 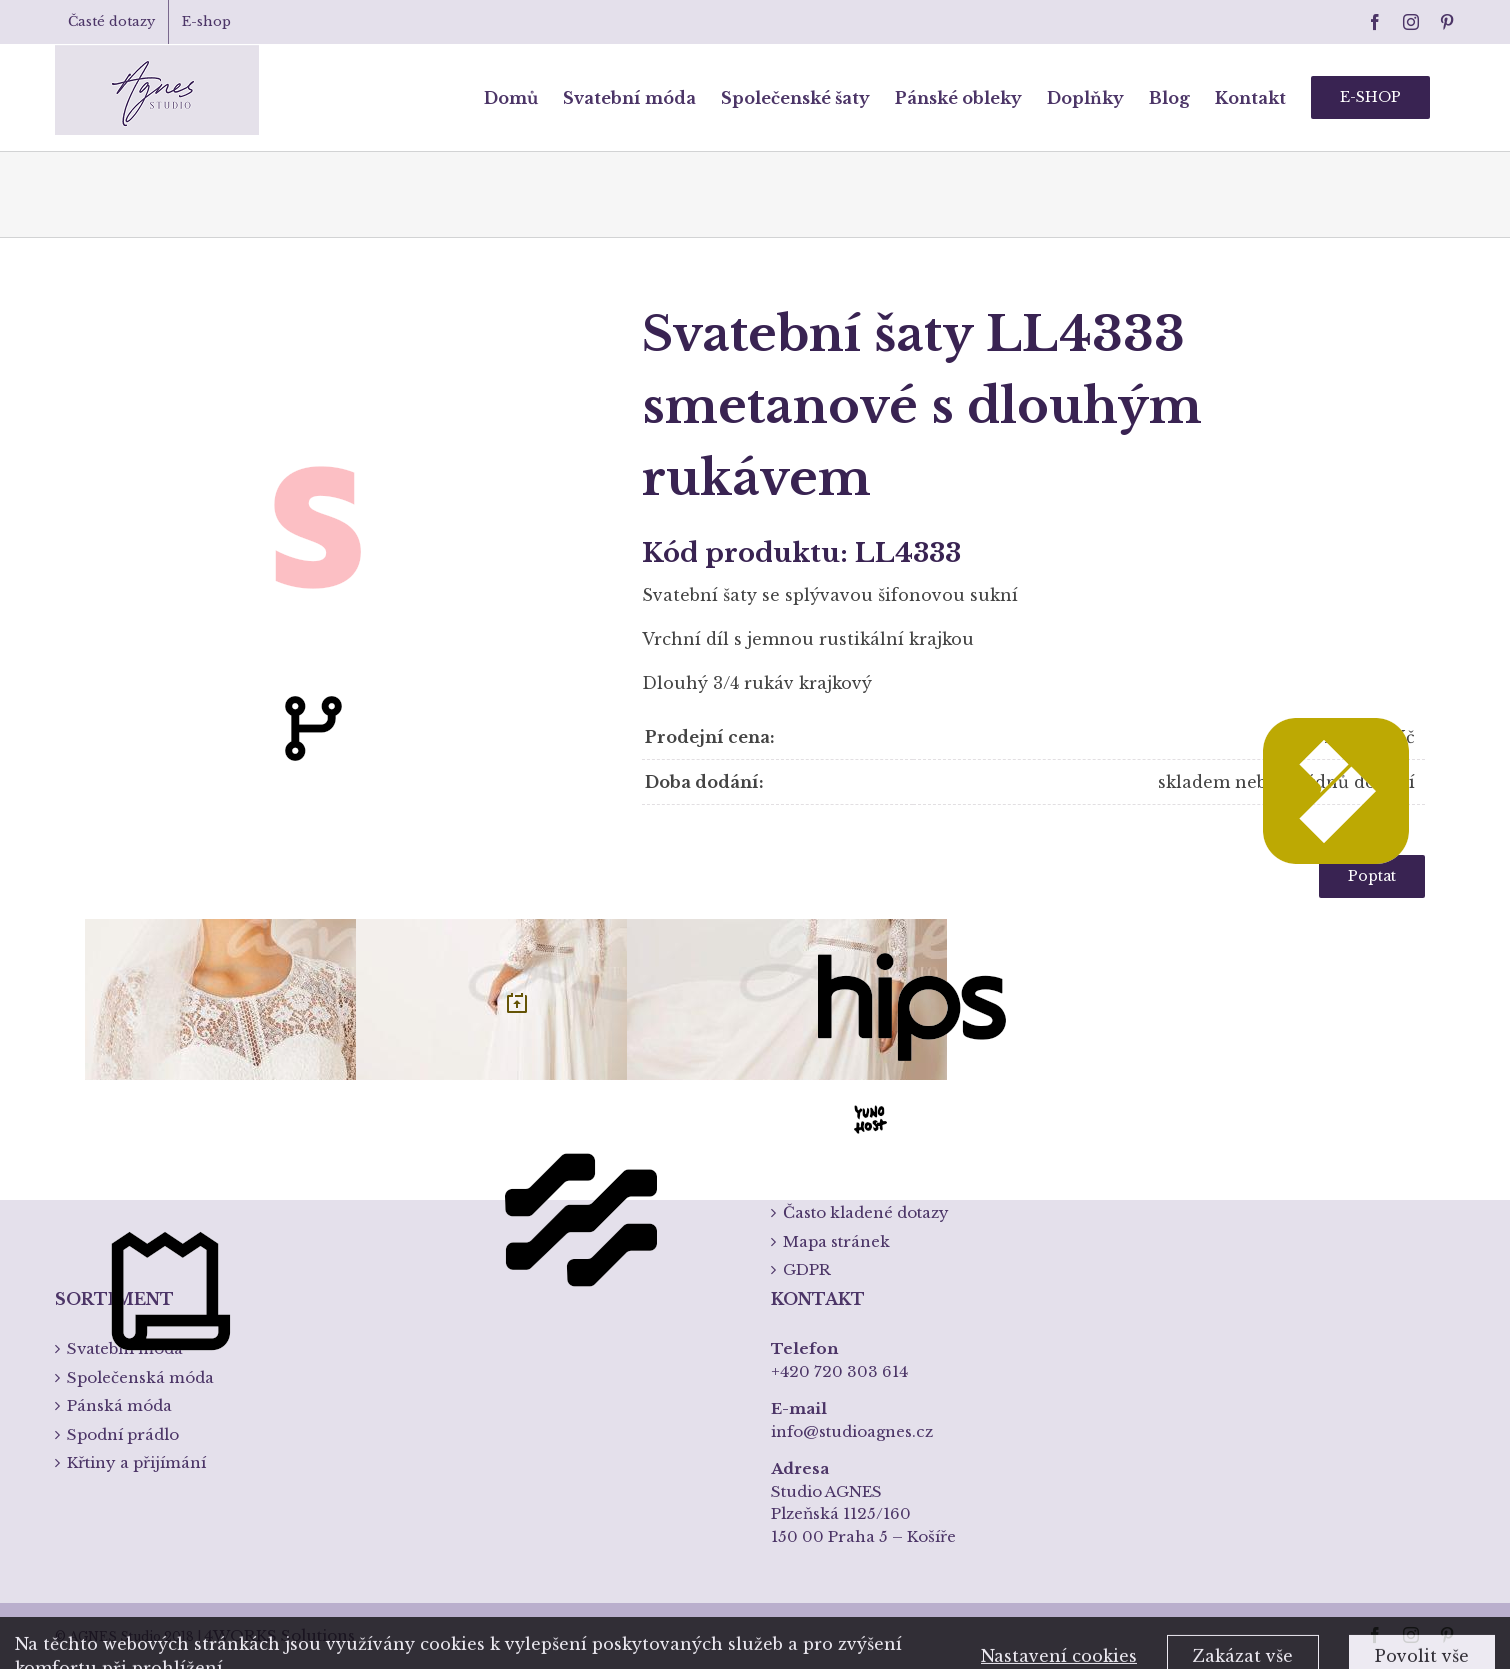 I want to click on view receipt or transaction history, so click(x=165, y=1291).